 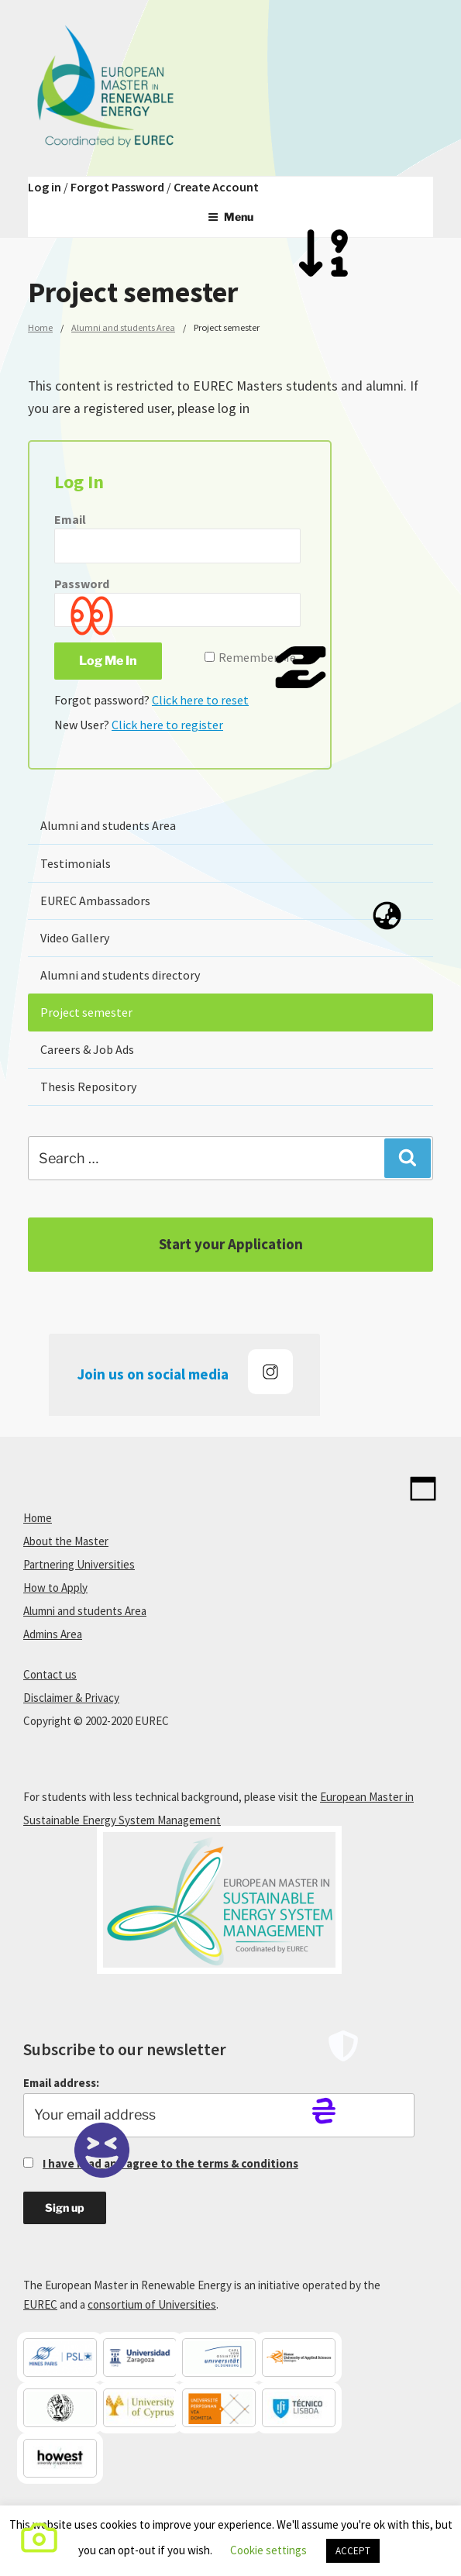 I want to click on indicates partnership or collaboration features, so click(x=301, y=667).